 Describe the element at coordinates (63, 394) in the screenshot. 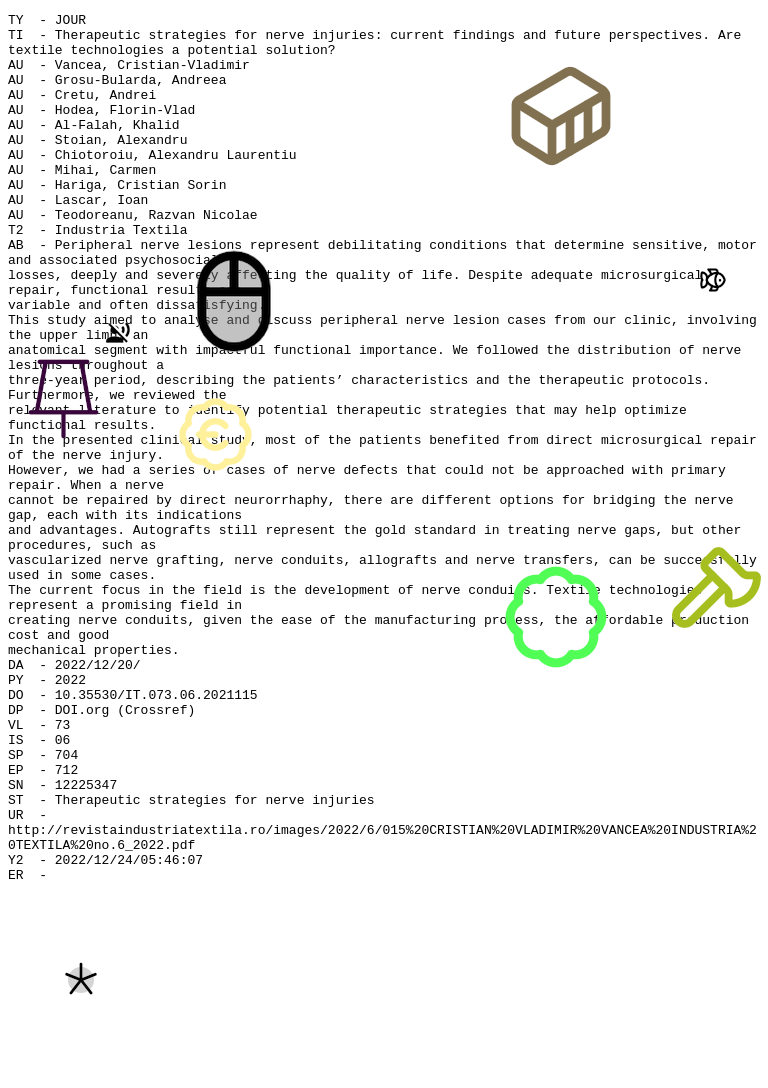

I see `pin an item to keep it visible` at that location.